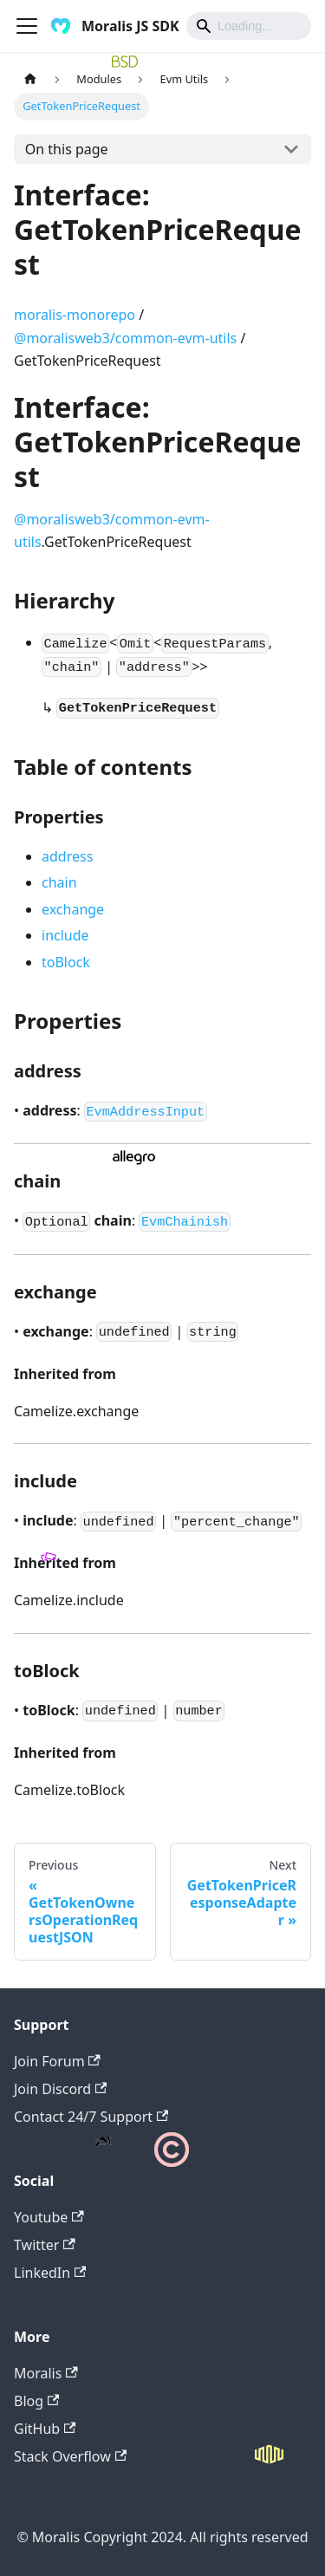  Describe the element at coordinates (125, 62) in the screenshot. I see `BSD operating system logo` at that location.